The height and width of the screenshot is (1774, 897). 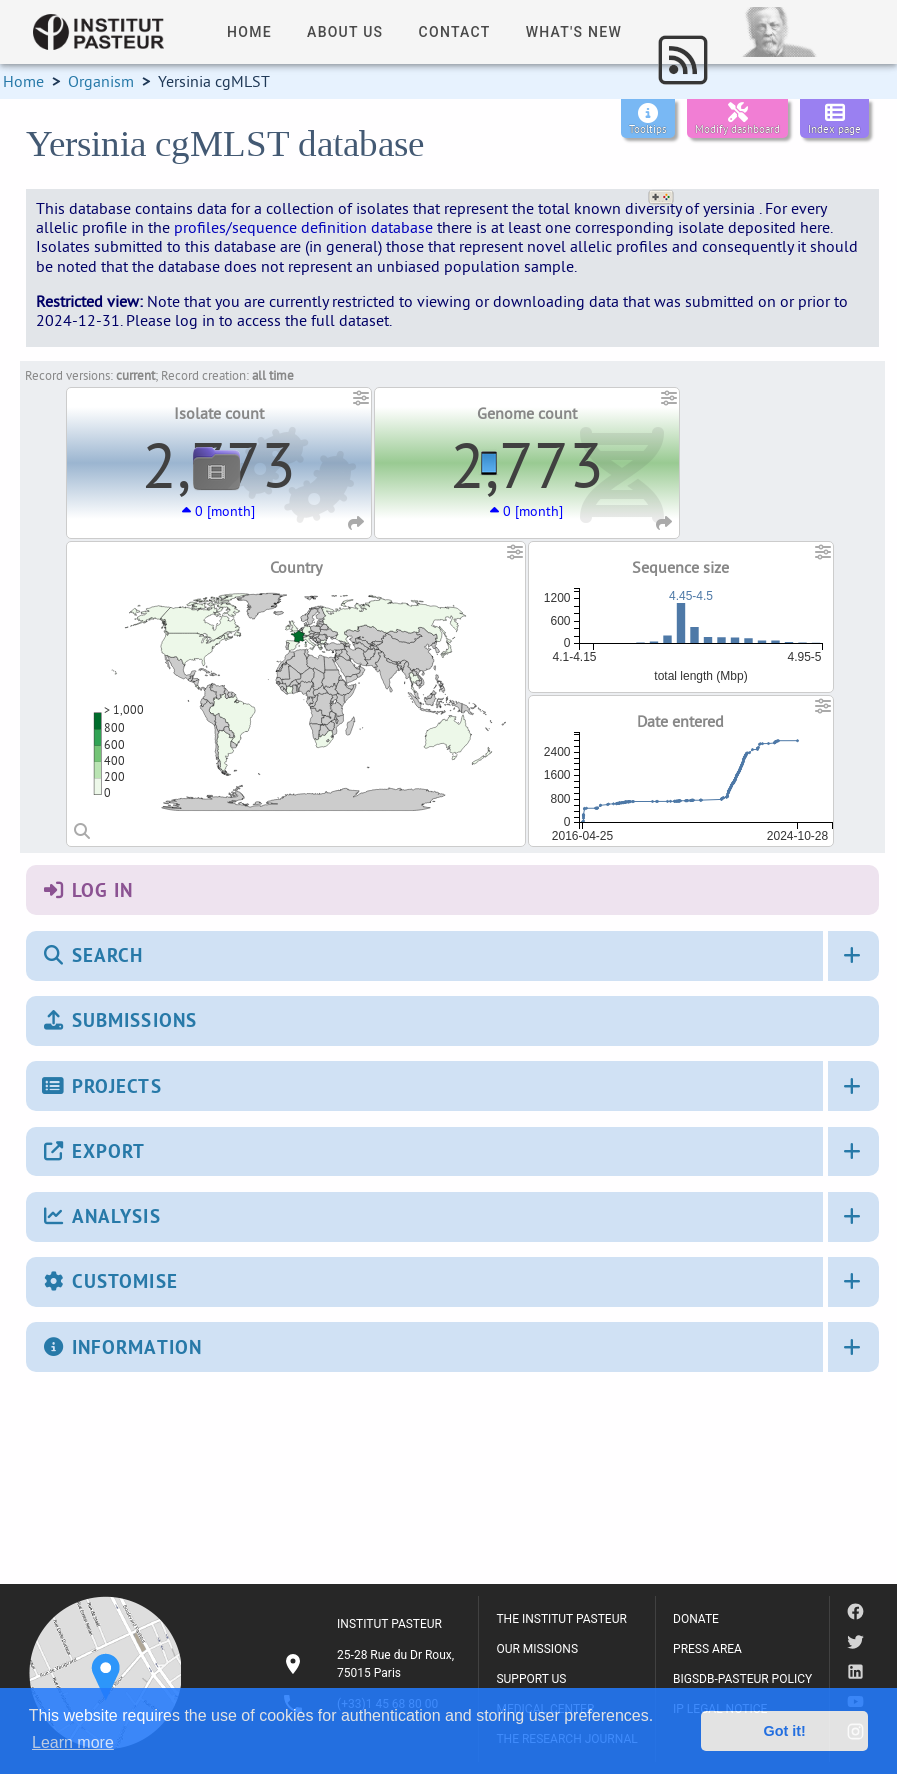 I want to click on access RSS feed reader, so click(x=683, y=60).